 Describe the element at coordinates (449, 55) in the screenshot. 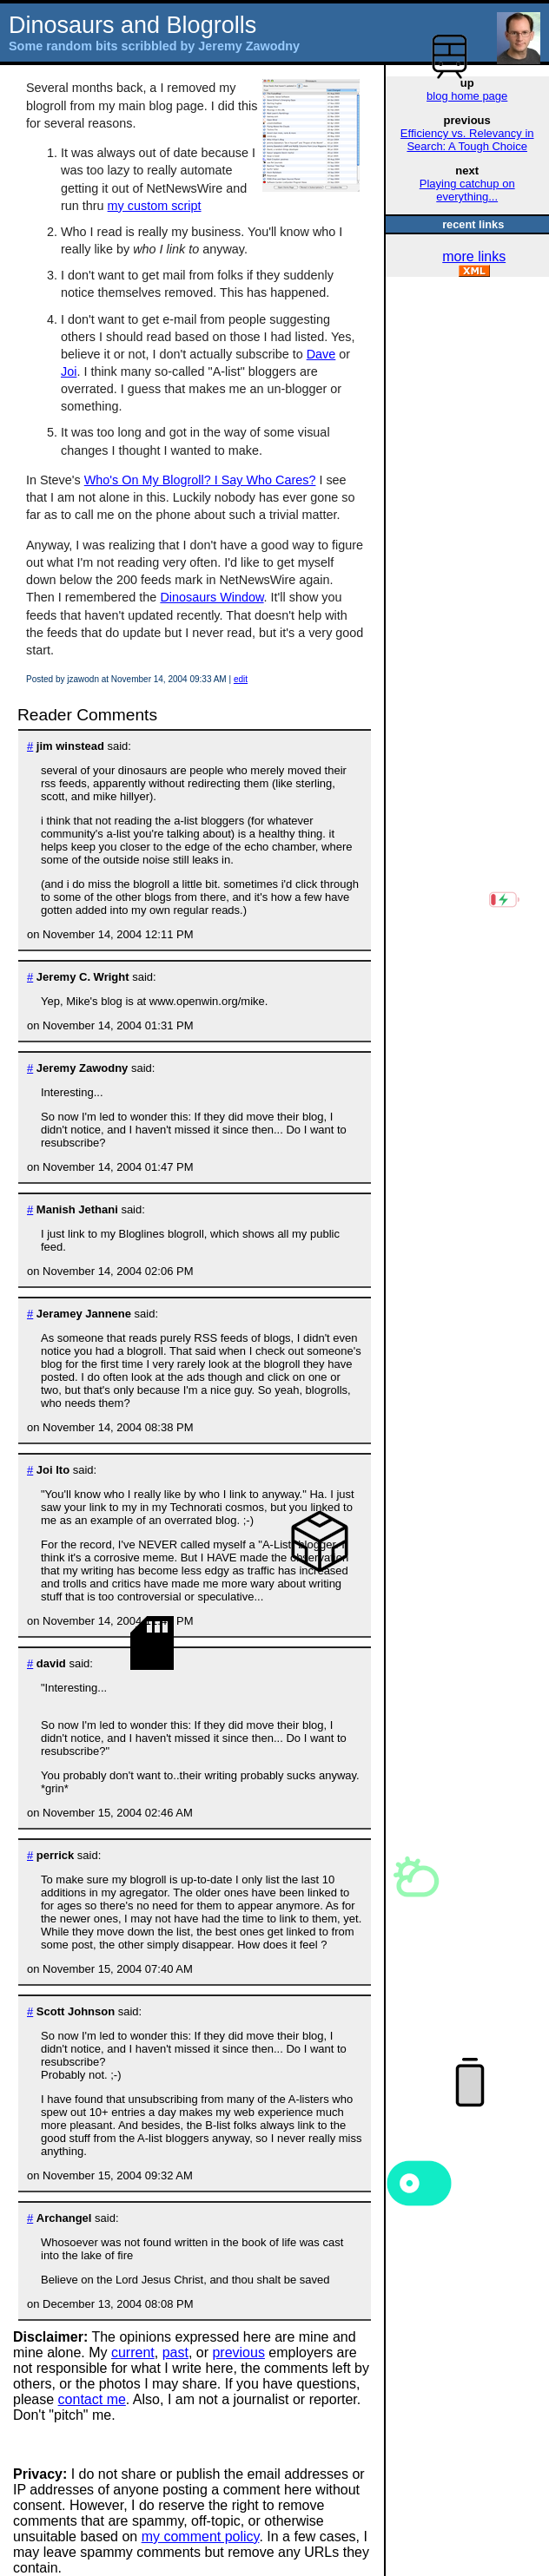

I see `access train schedules or rail transit options` at that location.